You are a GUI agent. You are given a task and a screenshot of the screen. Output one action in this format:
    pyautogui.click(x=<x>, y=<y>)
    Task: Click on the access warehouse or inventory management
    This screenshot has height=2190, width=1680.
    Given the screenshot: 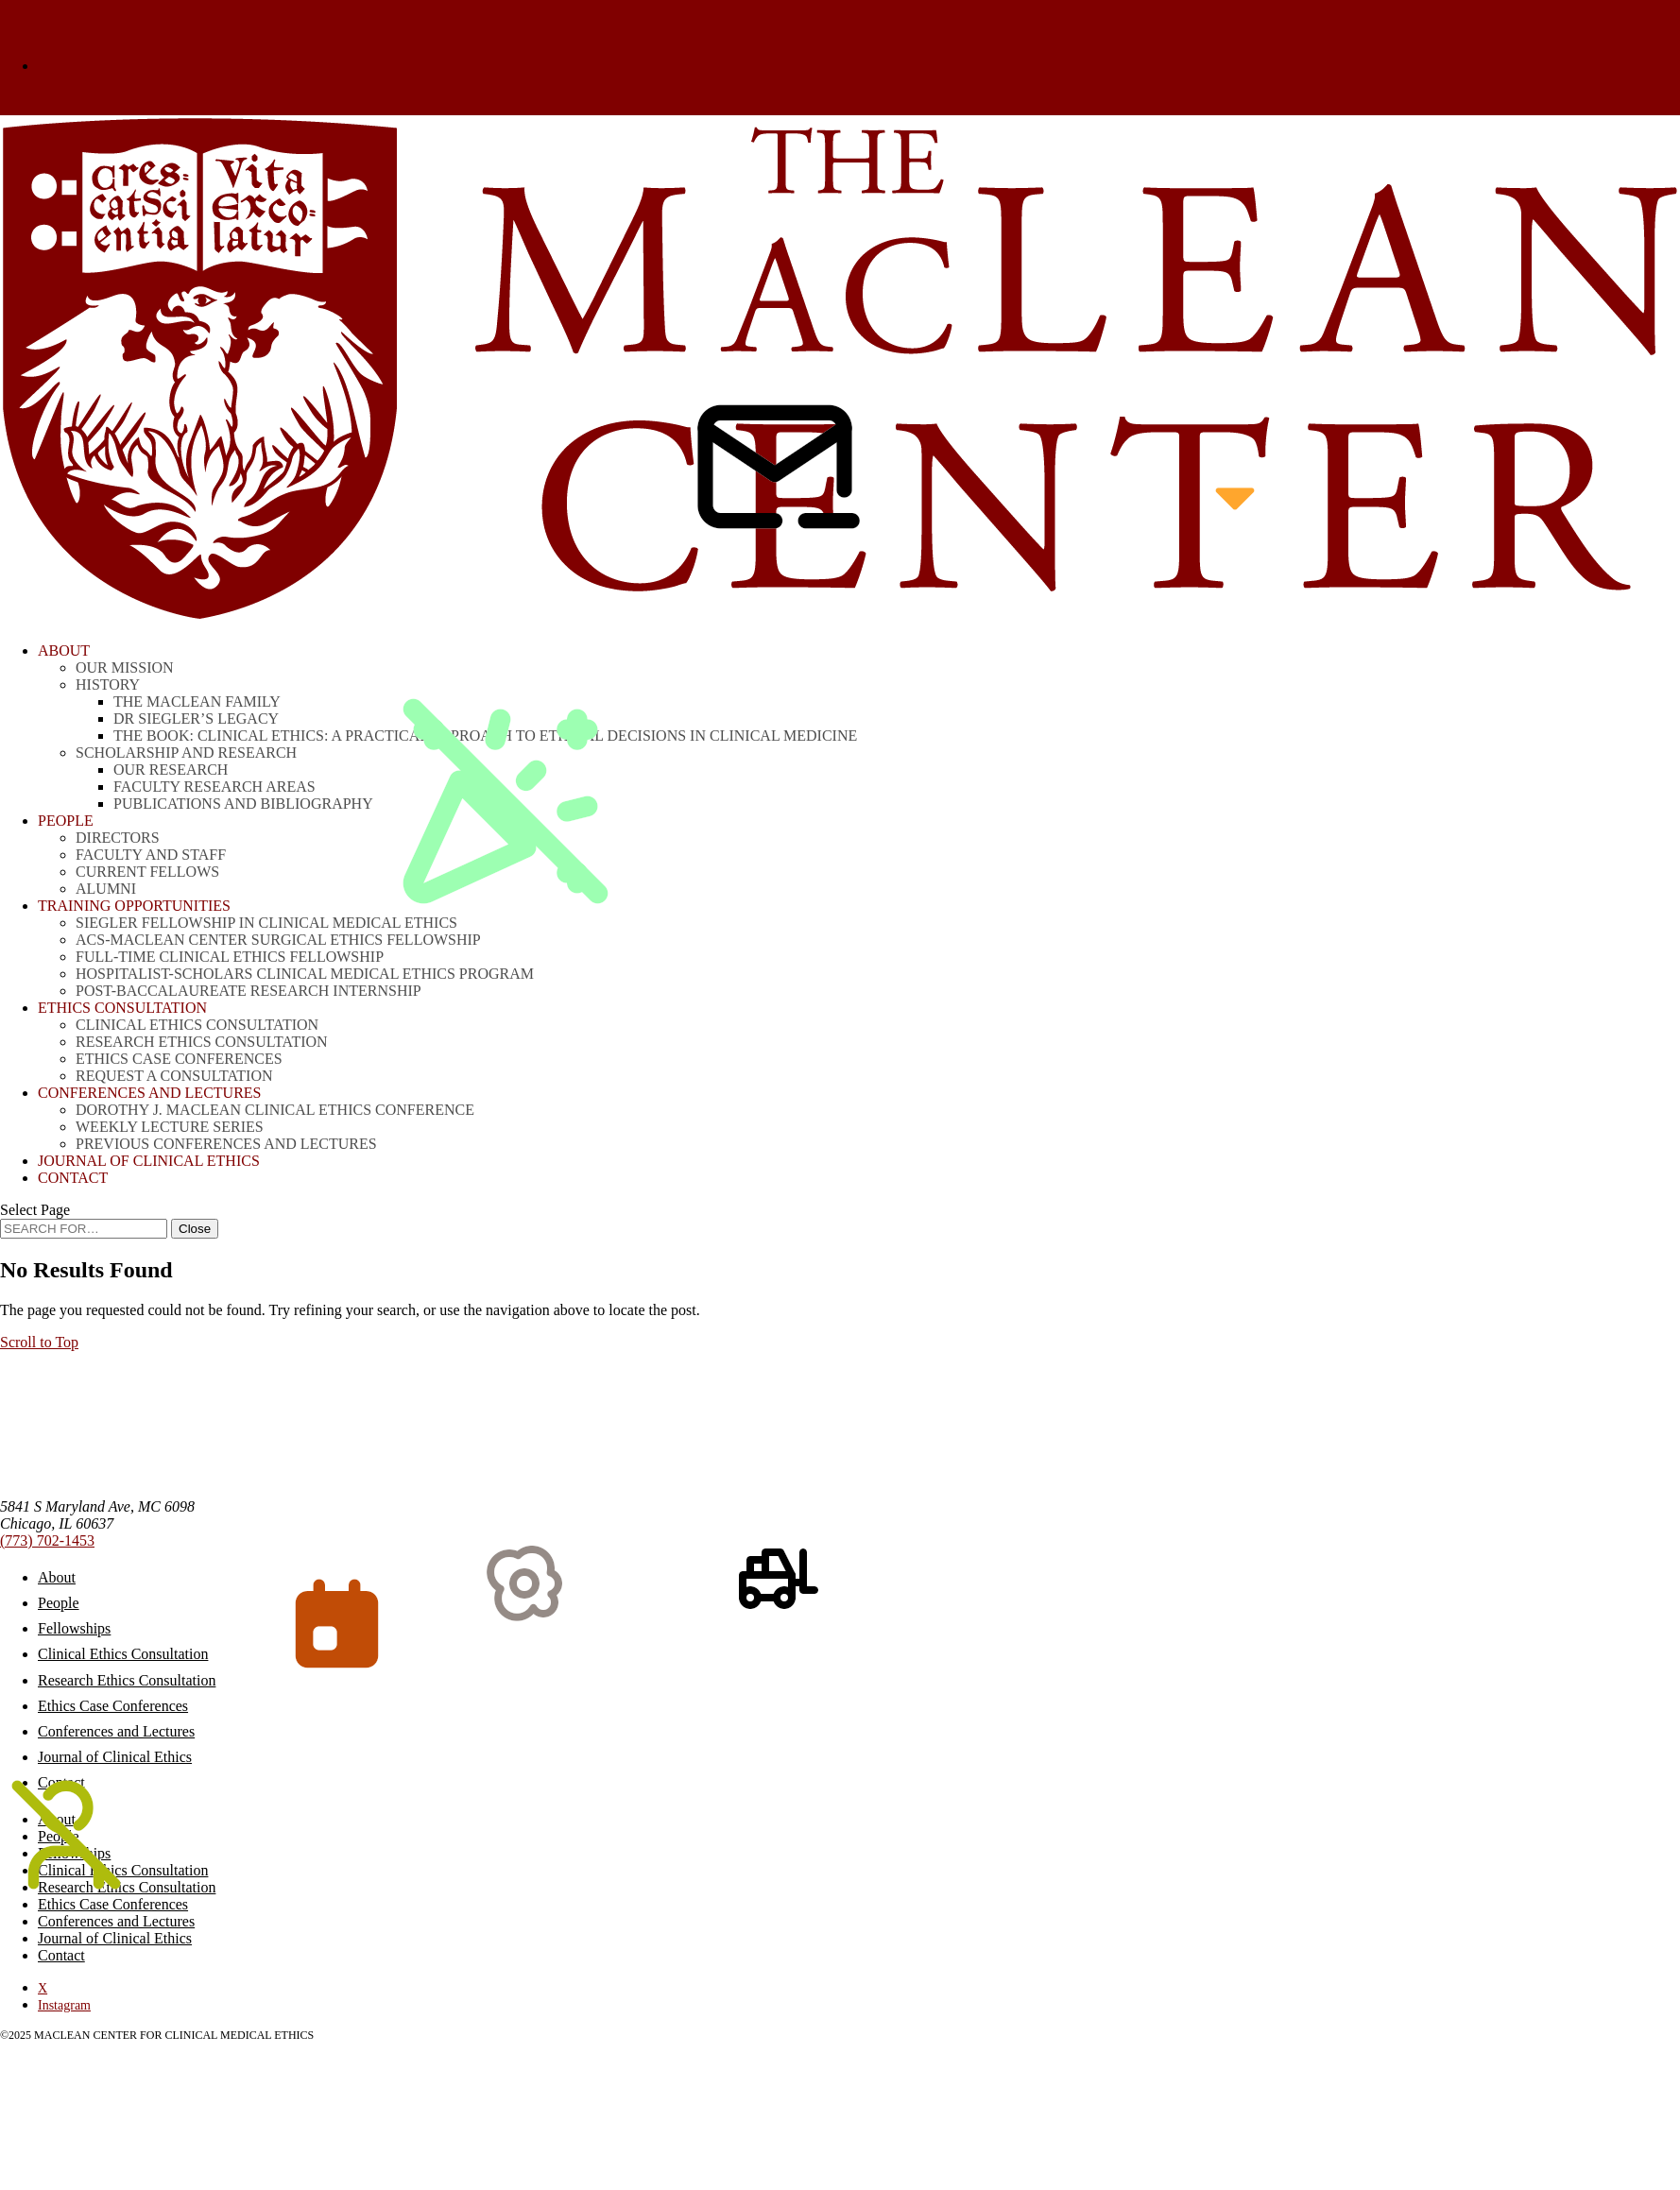 What is the action you would take?
    pyautogui.click(x=777, y=1579)
    